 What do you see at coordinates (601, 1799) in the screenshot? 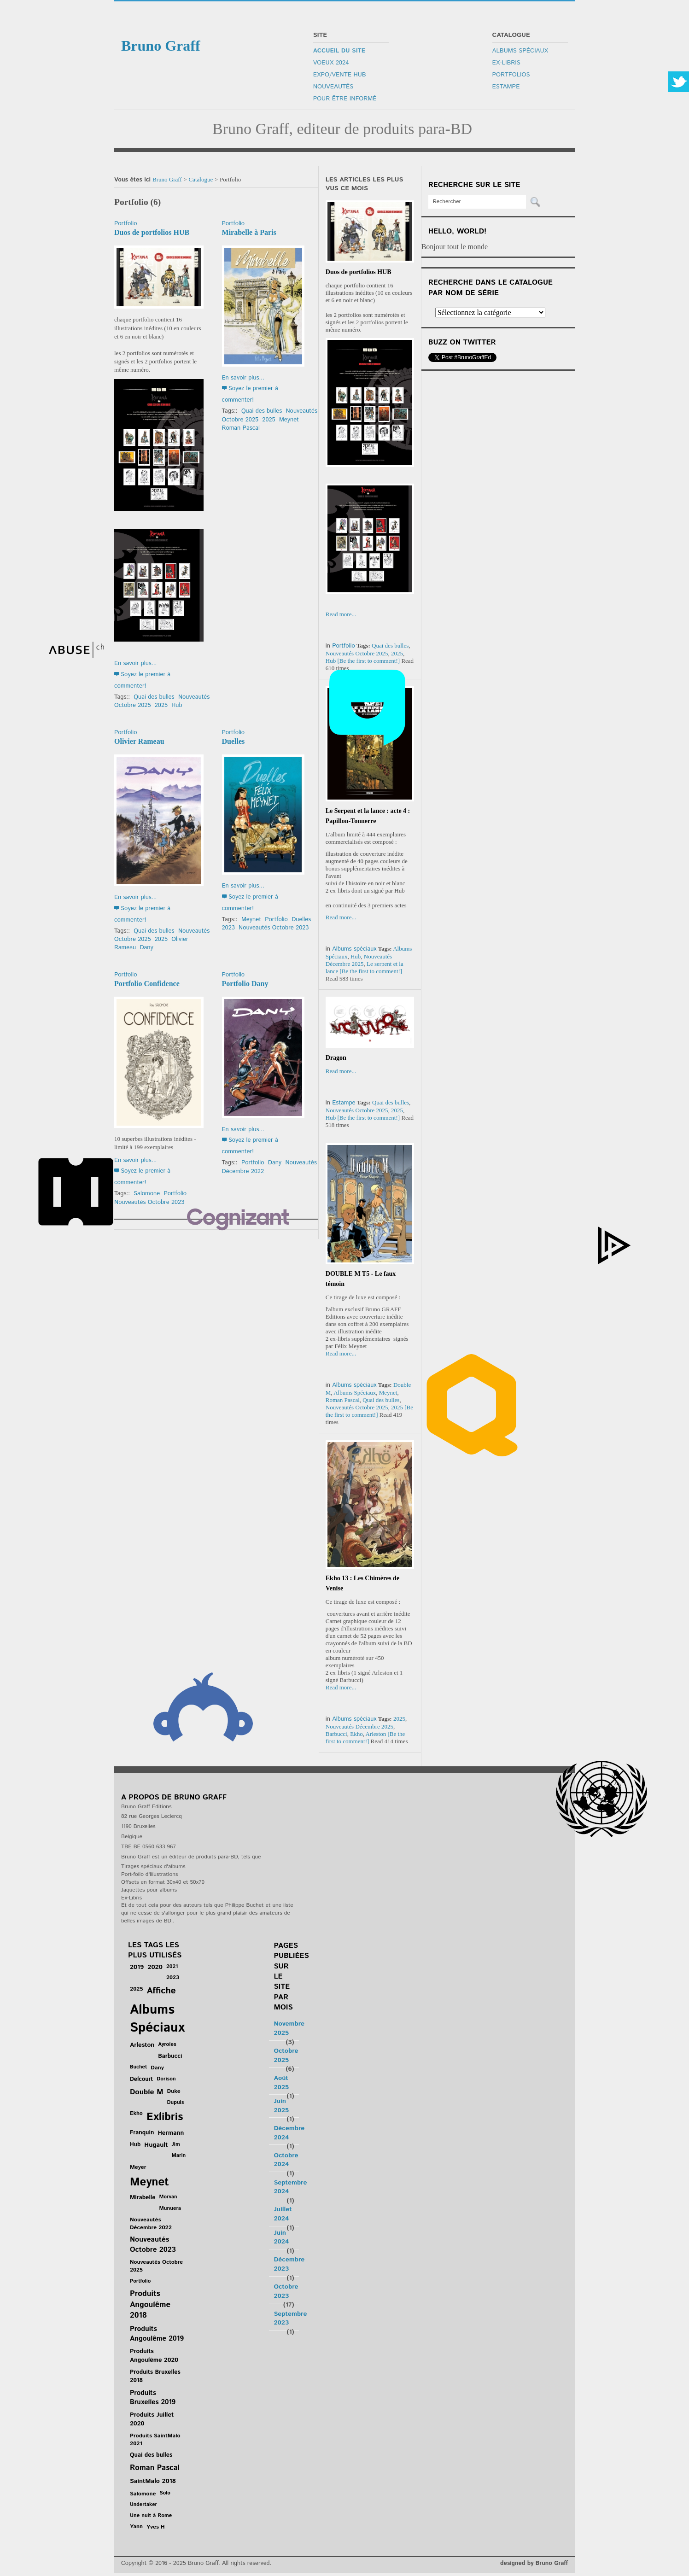
I see `united nations official logo` at bounding box center [601, 1799].